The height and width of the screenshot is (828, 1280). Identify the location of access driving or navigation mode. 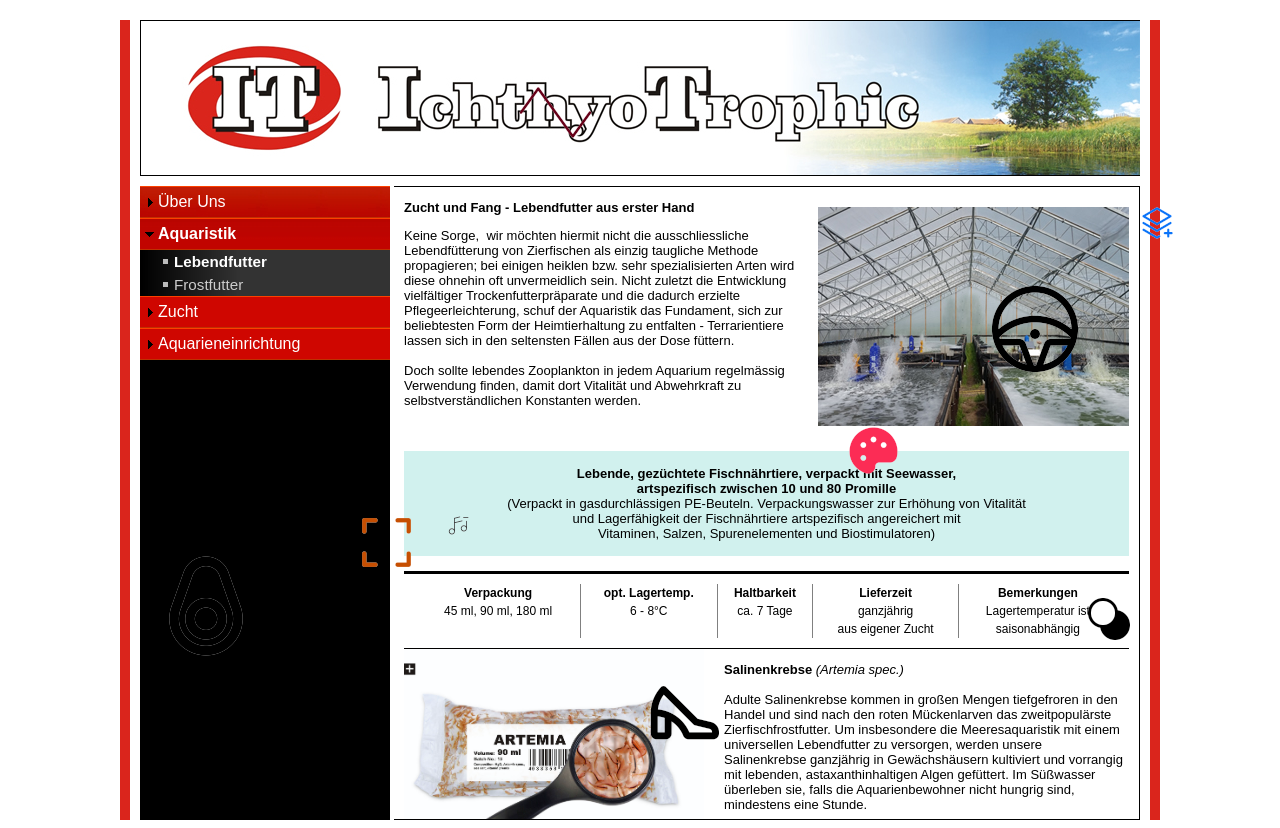
(1035, 329).